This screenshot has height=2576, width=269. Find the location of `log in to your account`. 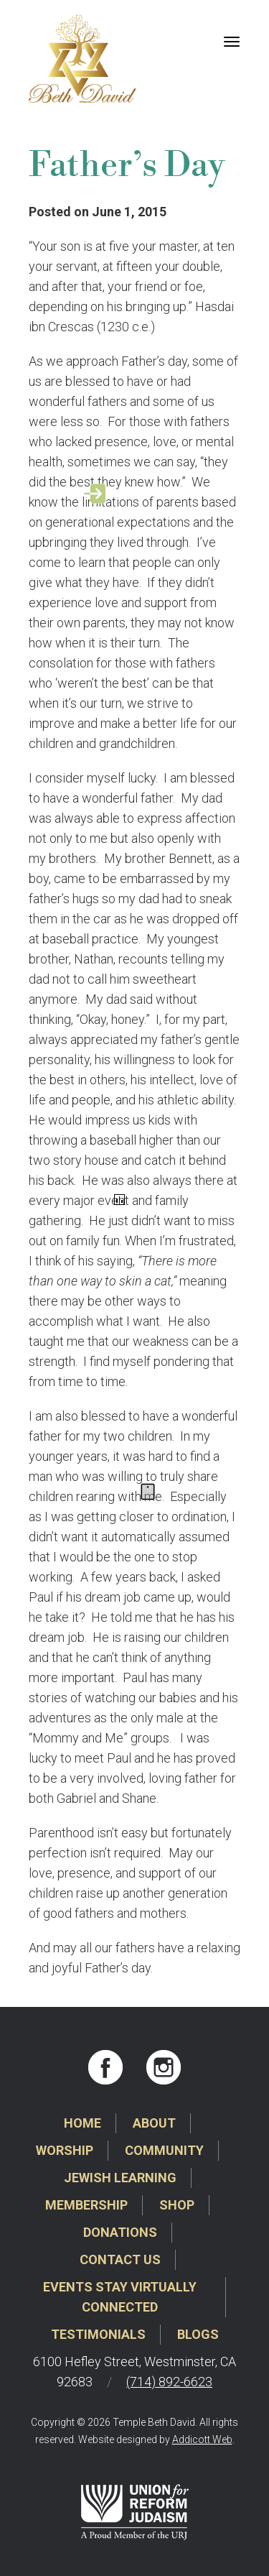

log in to your account is located at coordinates (95, 494).